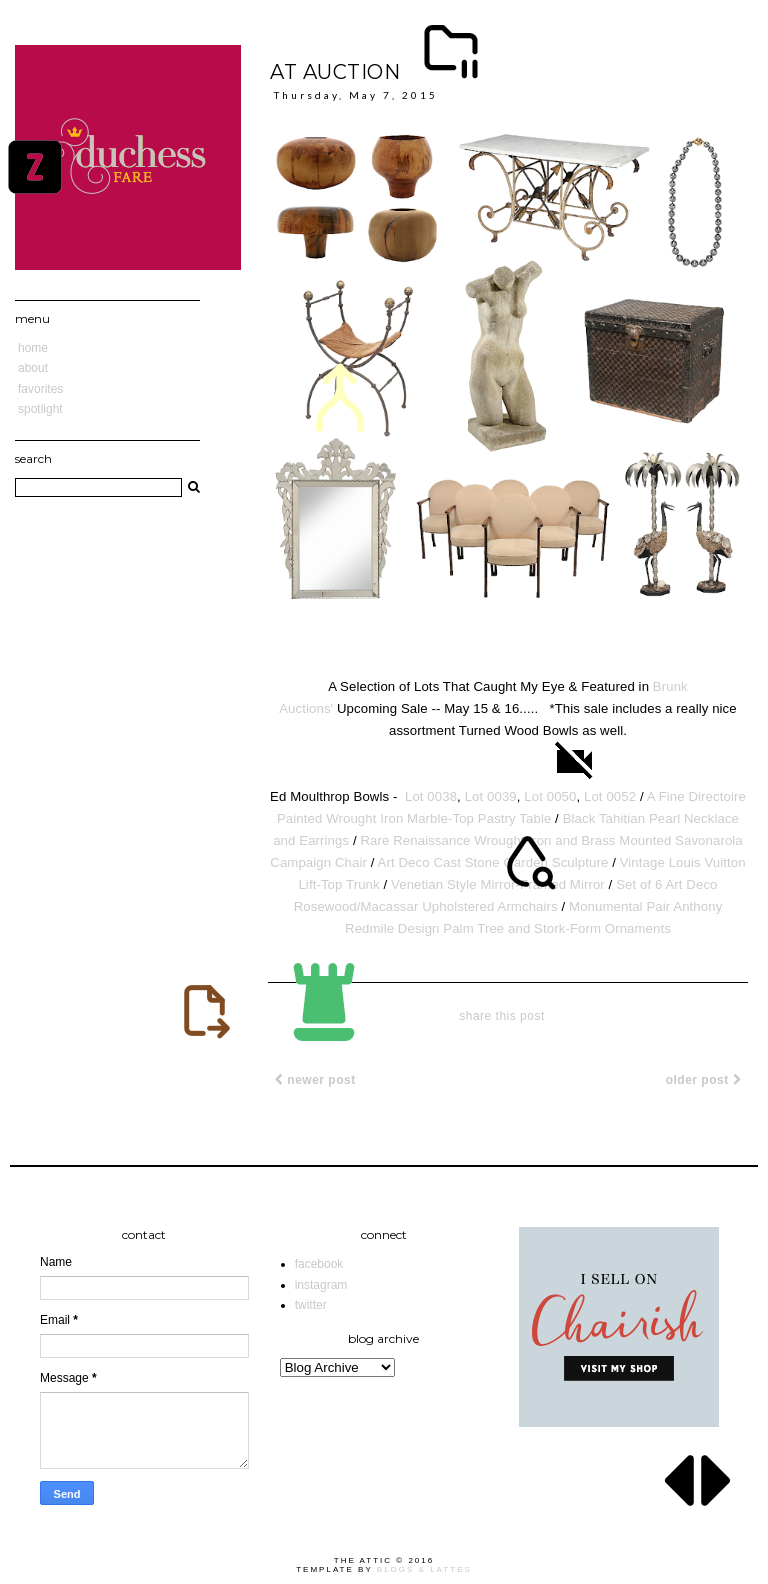 Image resolution: width=768 pixels, height=1584 pixels. Describe the element at coordinates (697, 1480) in the screenshot. I see `adjust horizontal spacing or position` at that location.